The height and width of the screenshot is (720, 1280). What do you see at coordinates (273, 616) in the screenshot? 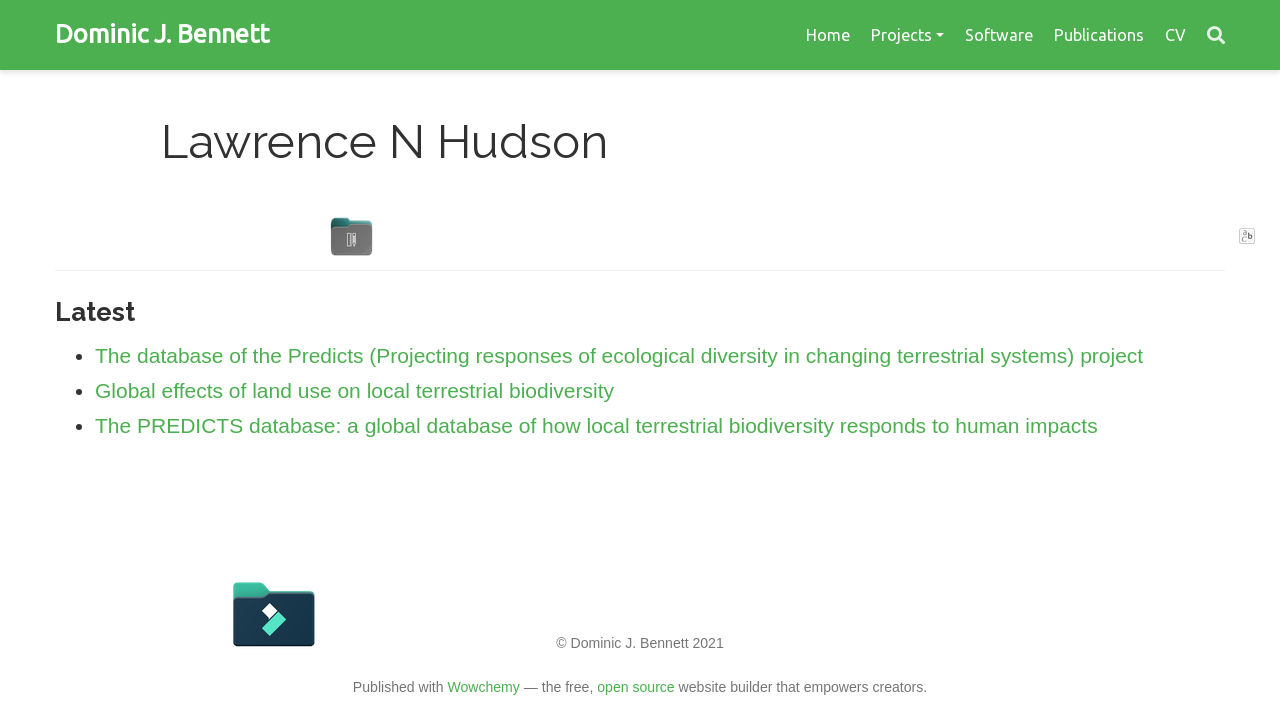
I see `open wondershare filmora project files` at bounding box center [273, 616].